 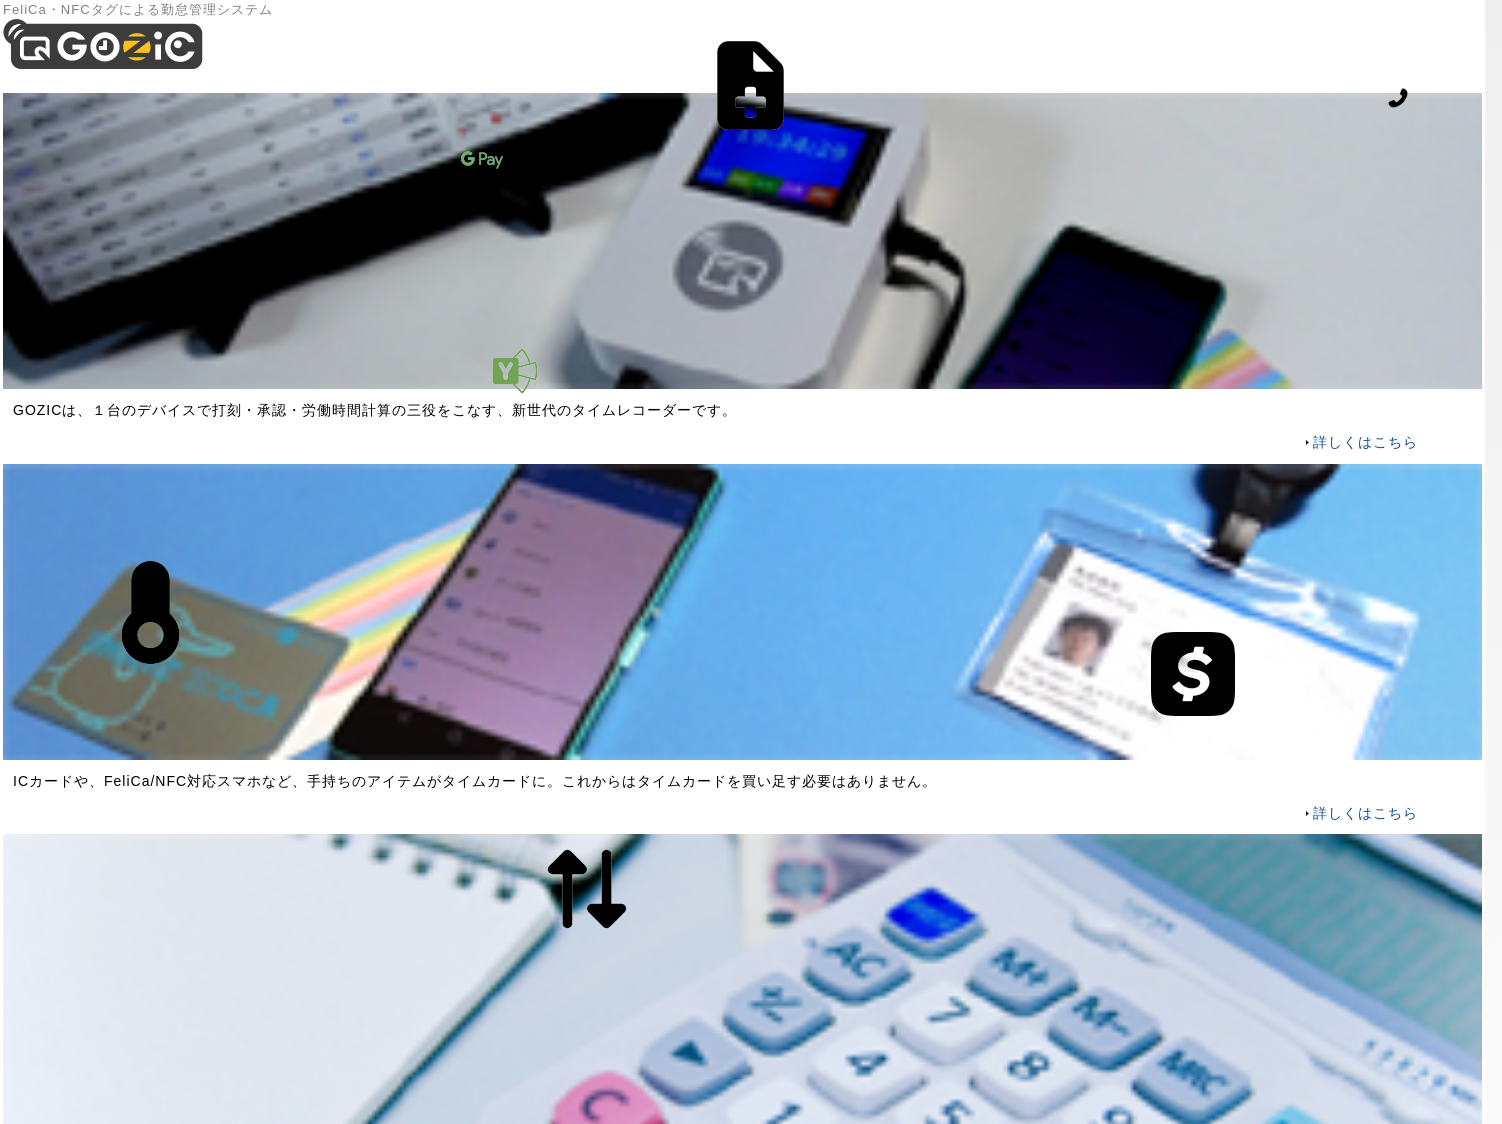 I want to click on make a phone call, so click(x=1398, y=98).